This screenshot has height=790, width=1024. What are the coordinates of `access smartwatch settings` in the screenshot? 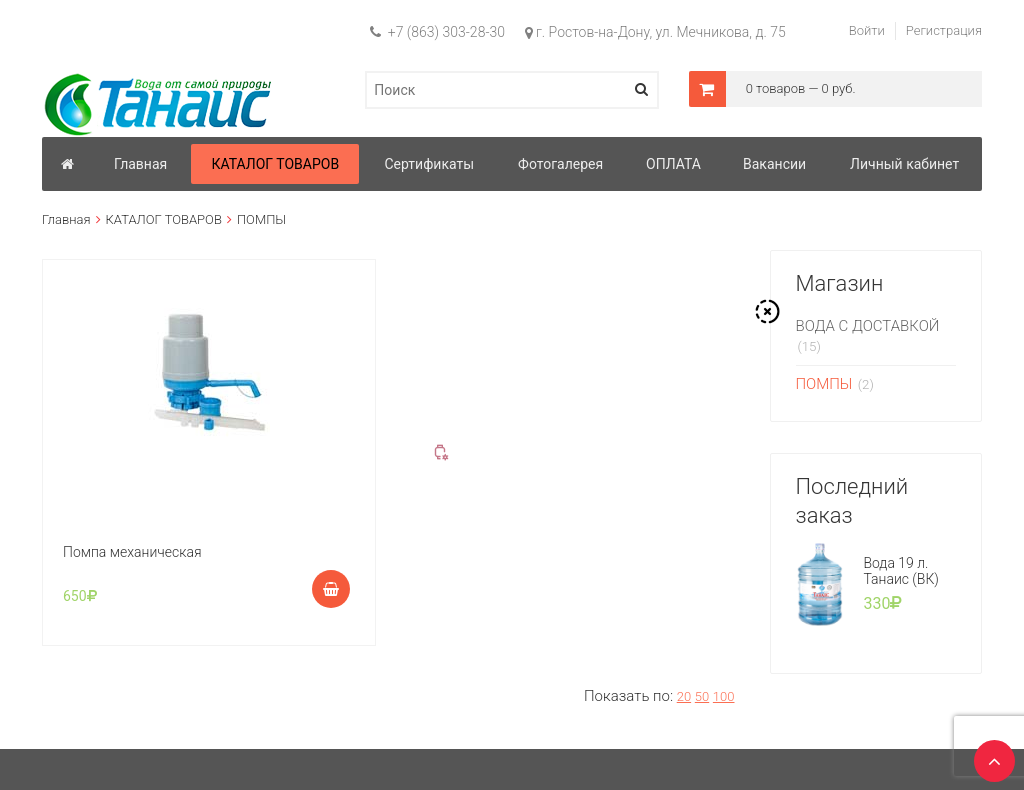 It's located at (440, 452).